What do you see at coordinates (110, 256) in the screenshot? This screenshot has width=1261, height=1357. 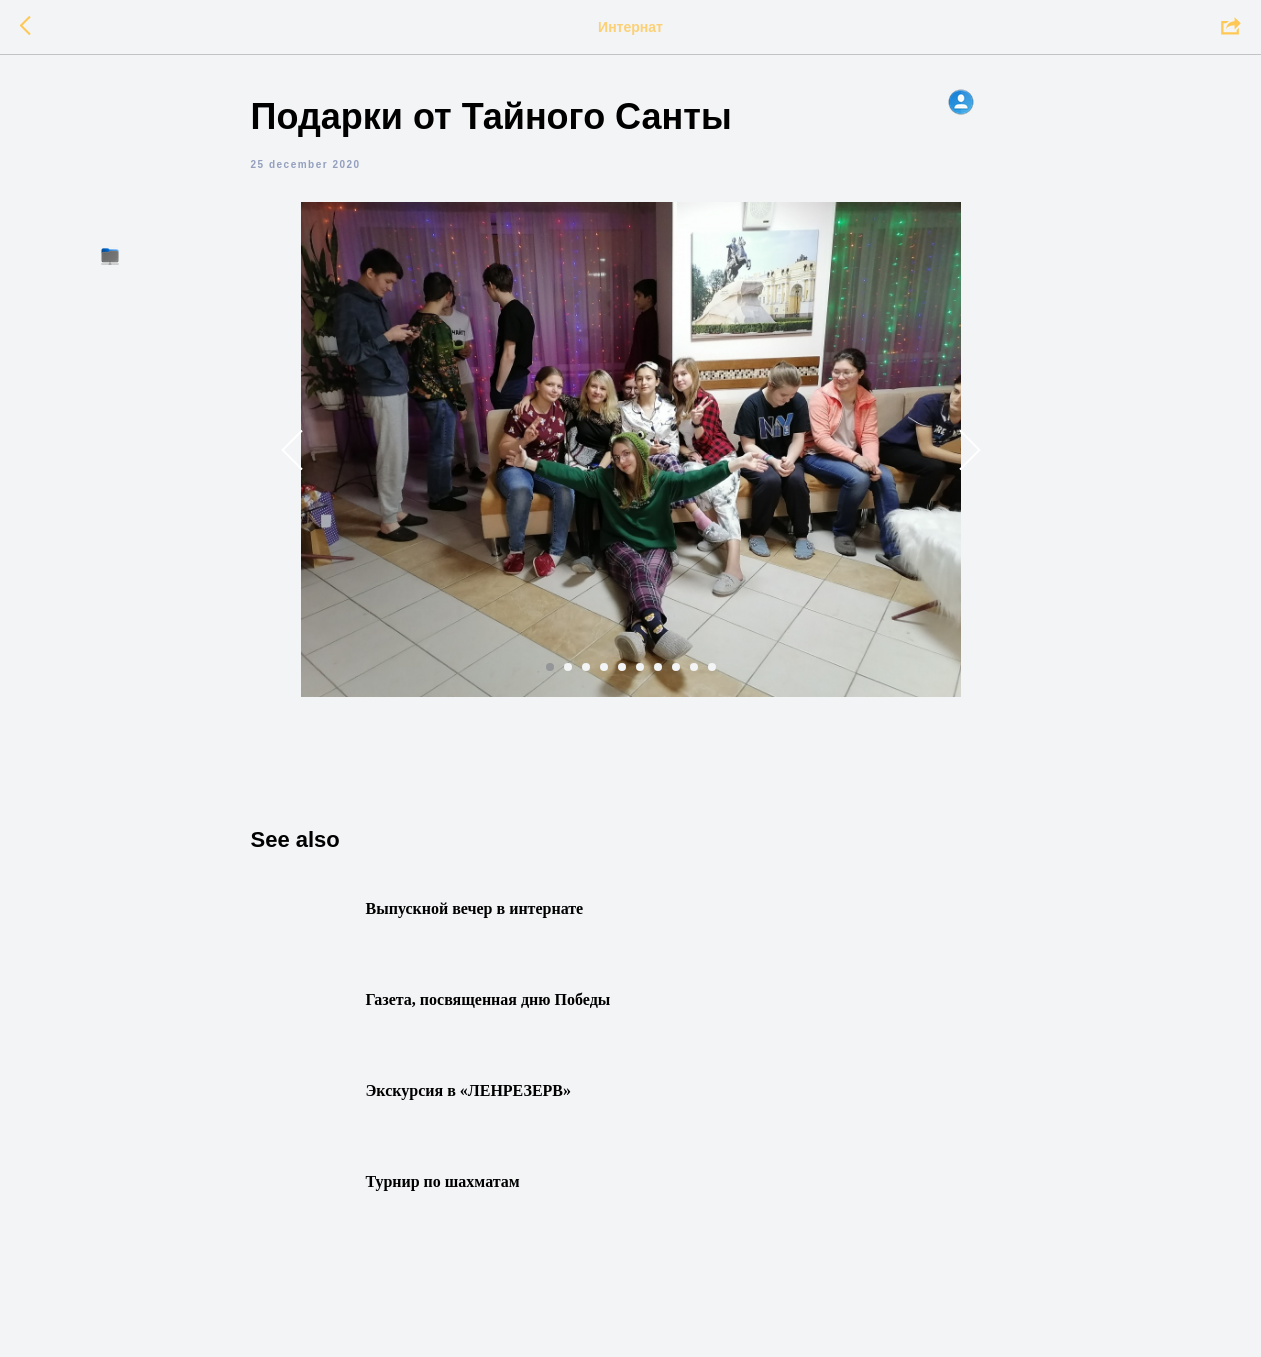 I see `access a remote or network folder` at bounding box center [110, 256].